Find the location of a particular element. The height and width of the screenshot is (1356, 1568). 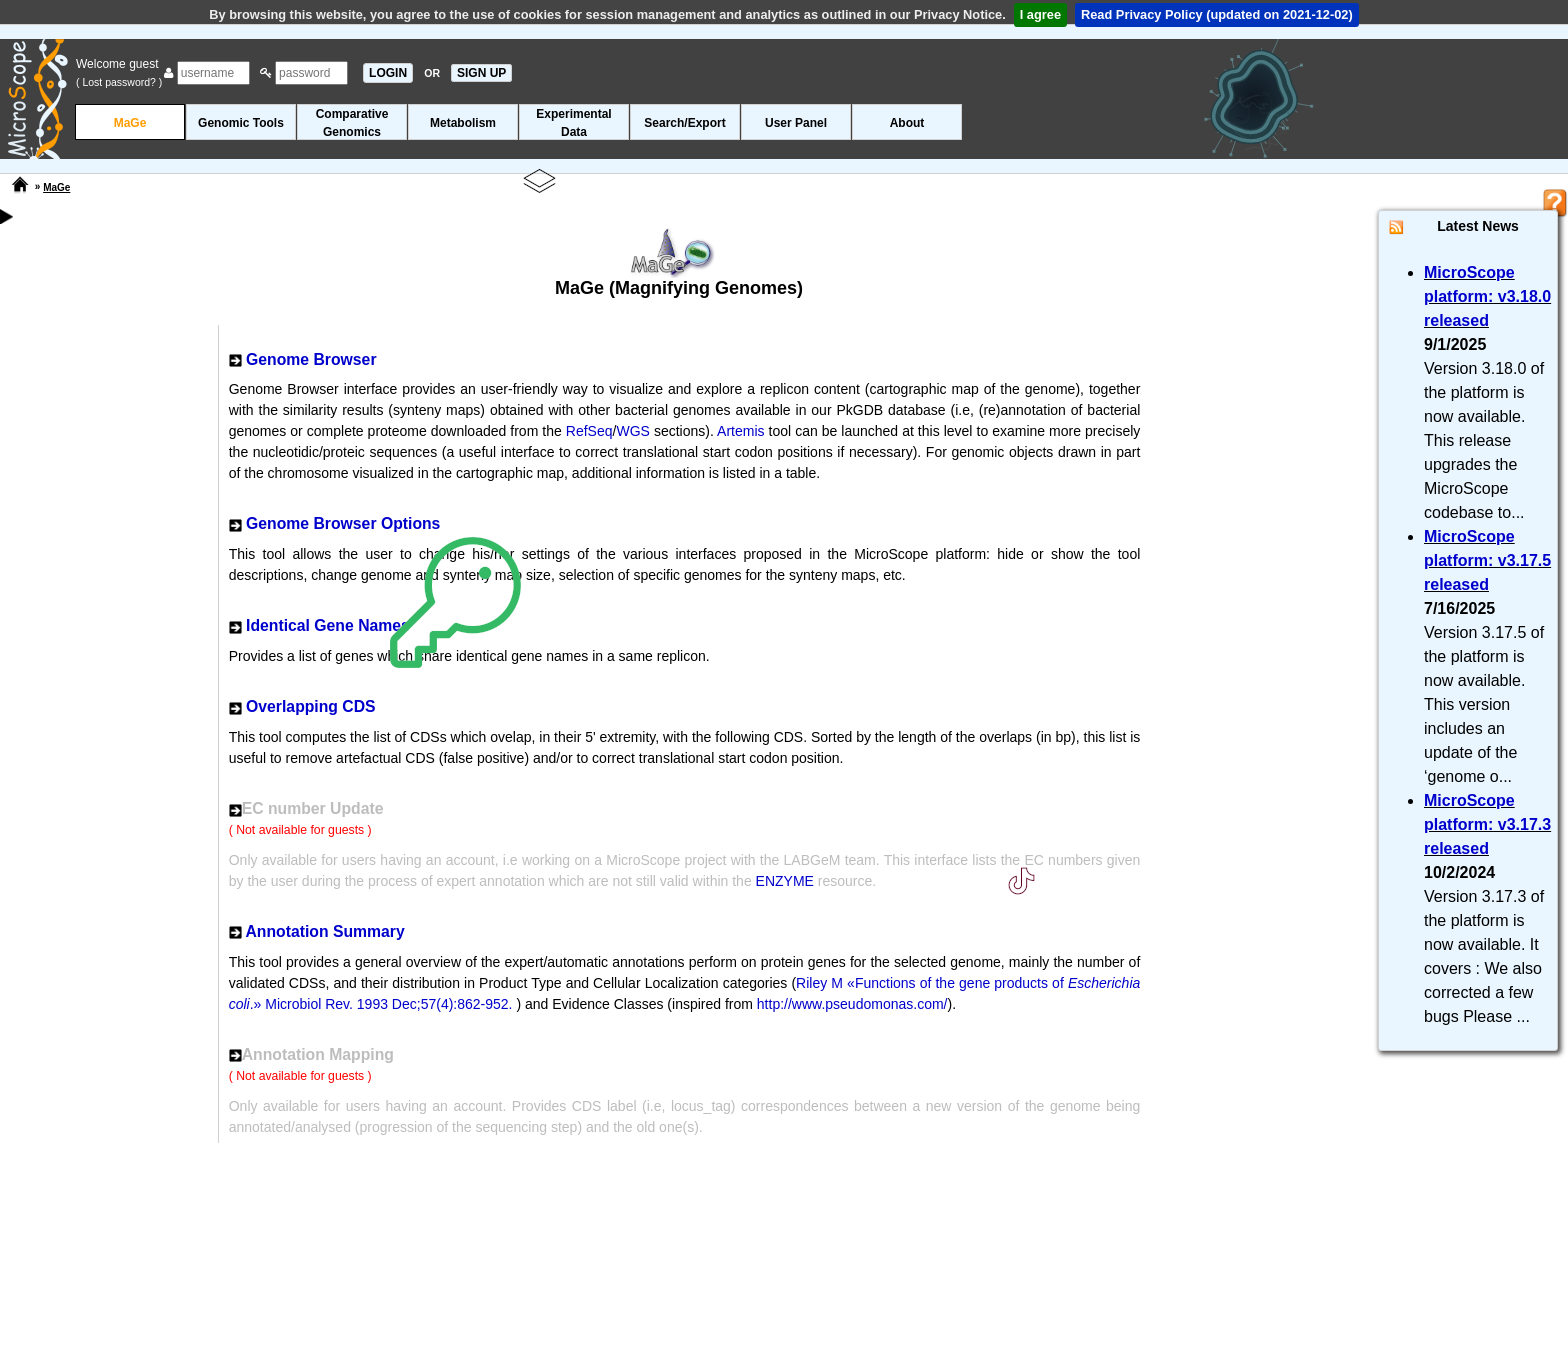

open the TikTok app is located at coordinates (1021, 881).